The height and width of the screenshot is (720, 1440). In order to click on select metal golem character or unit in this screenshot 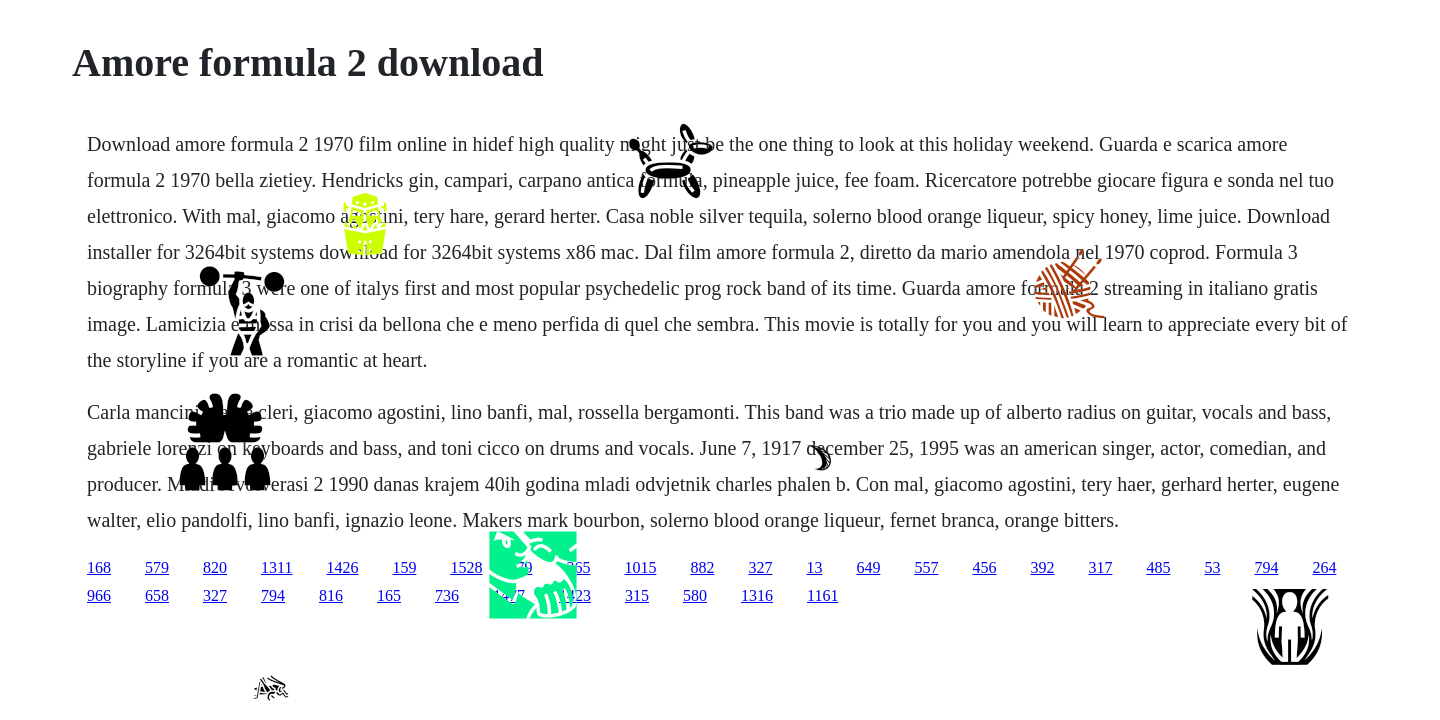, I will do `click(365, 224)`.